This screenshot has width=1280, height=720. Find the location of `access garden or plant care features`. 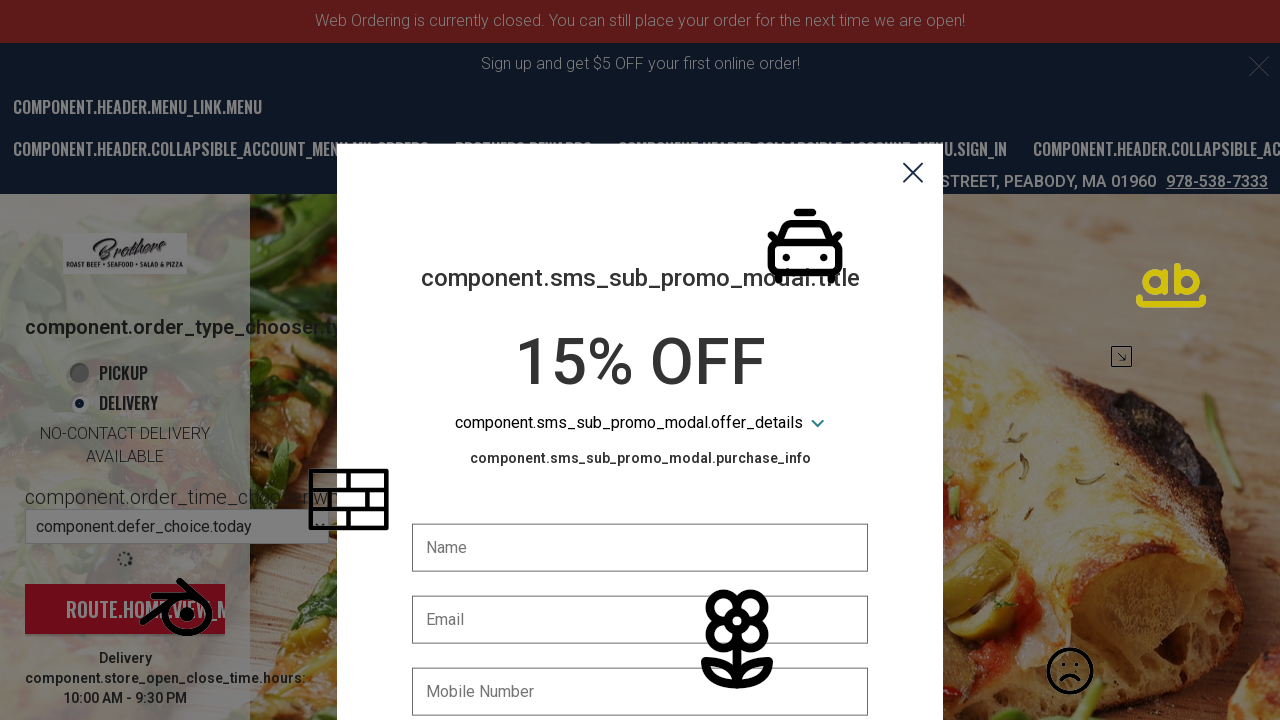

access garden or plant care features is located at coordinates (737, 639).